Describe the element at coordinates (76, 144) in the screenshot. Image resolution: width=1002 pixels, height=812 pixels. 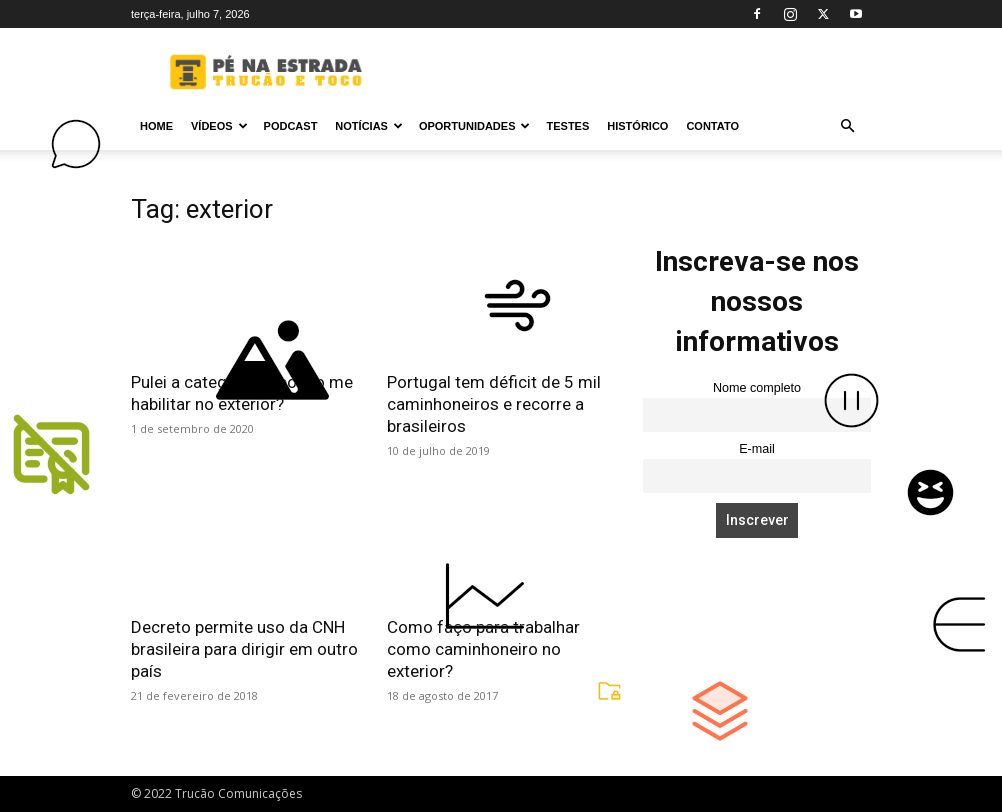
I see `open chat or messaging` at that location.